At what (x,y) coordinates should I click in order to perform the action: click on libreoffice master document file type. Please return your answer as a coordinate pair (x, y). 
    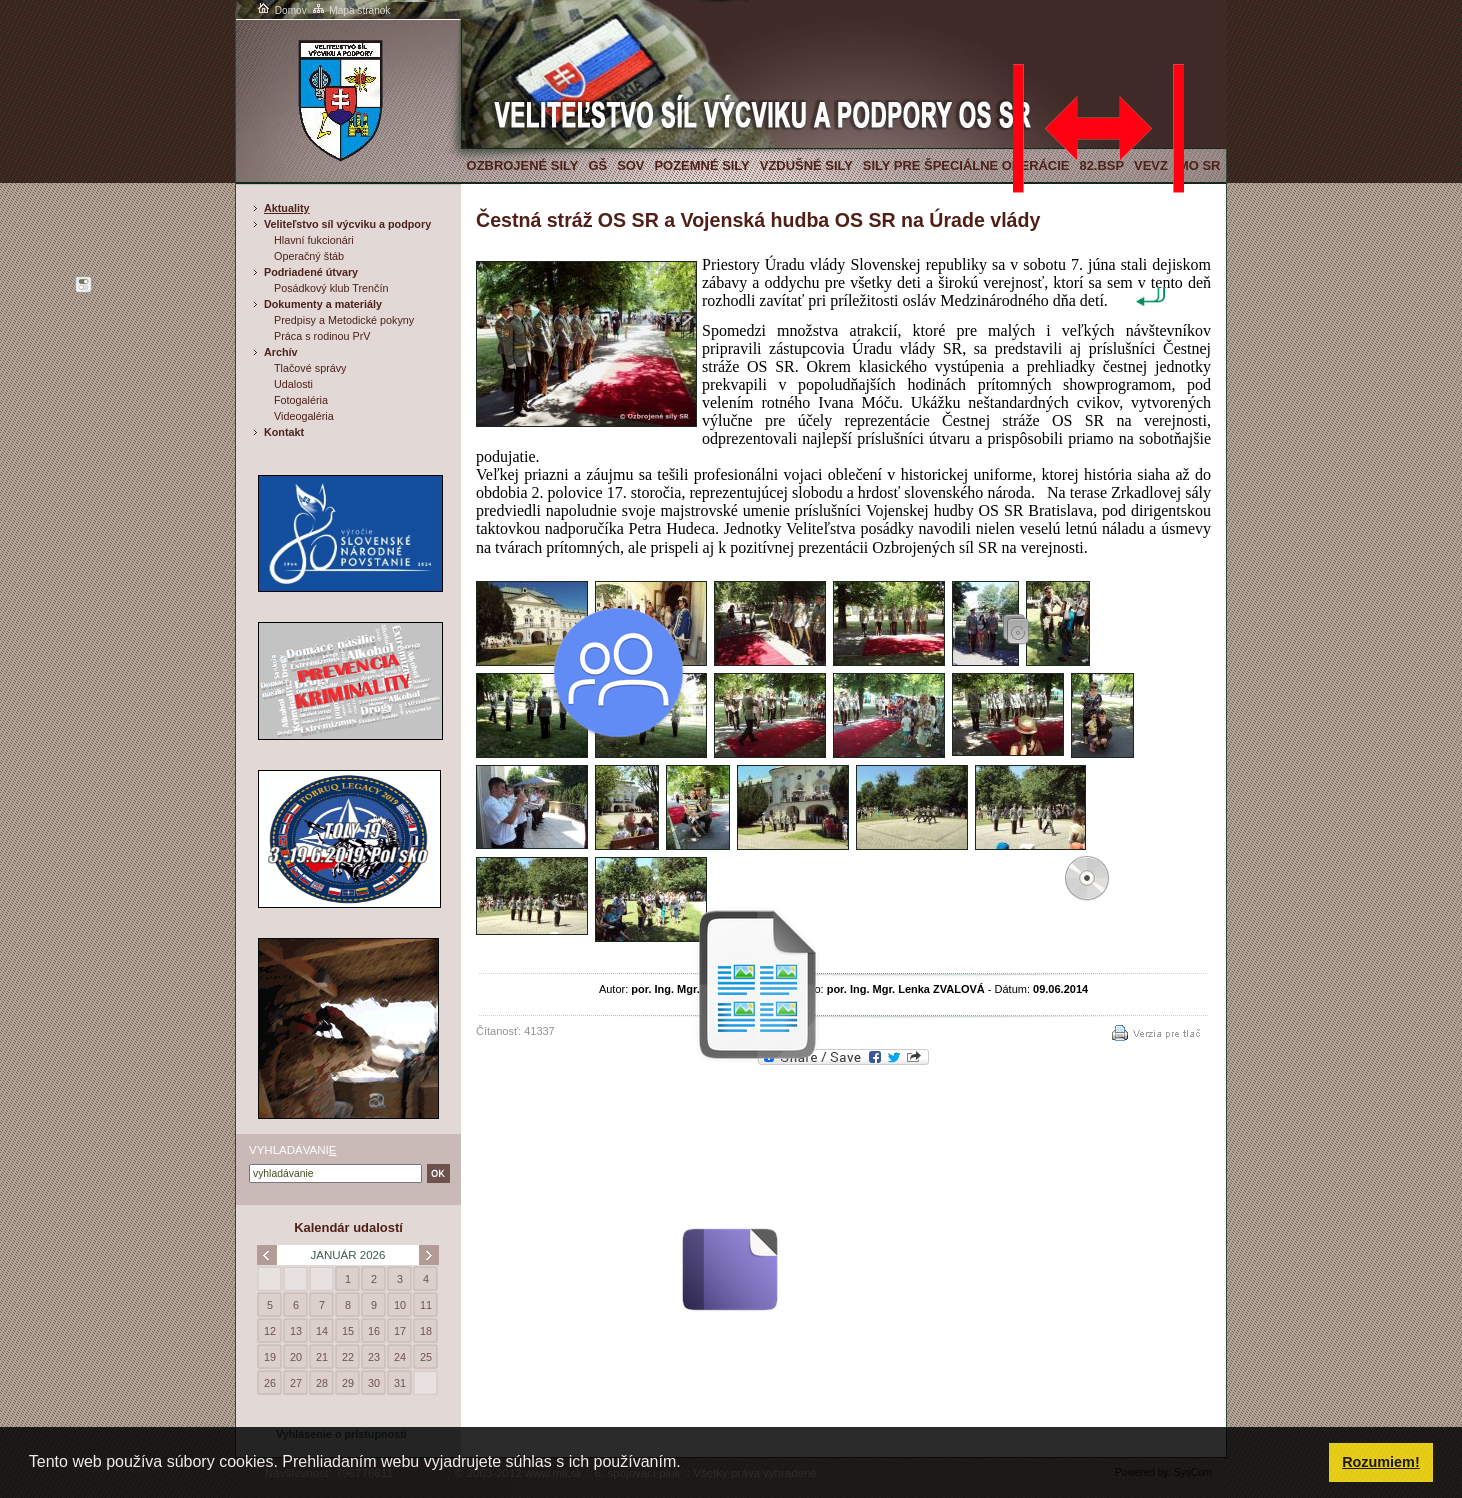
    Looking at the image, I should click on (757, 984).